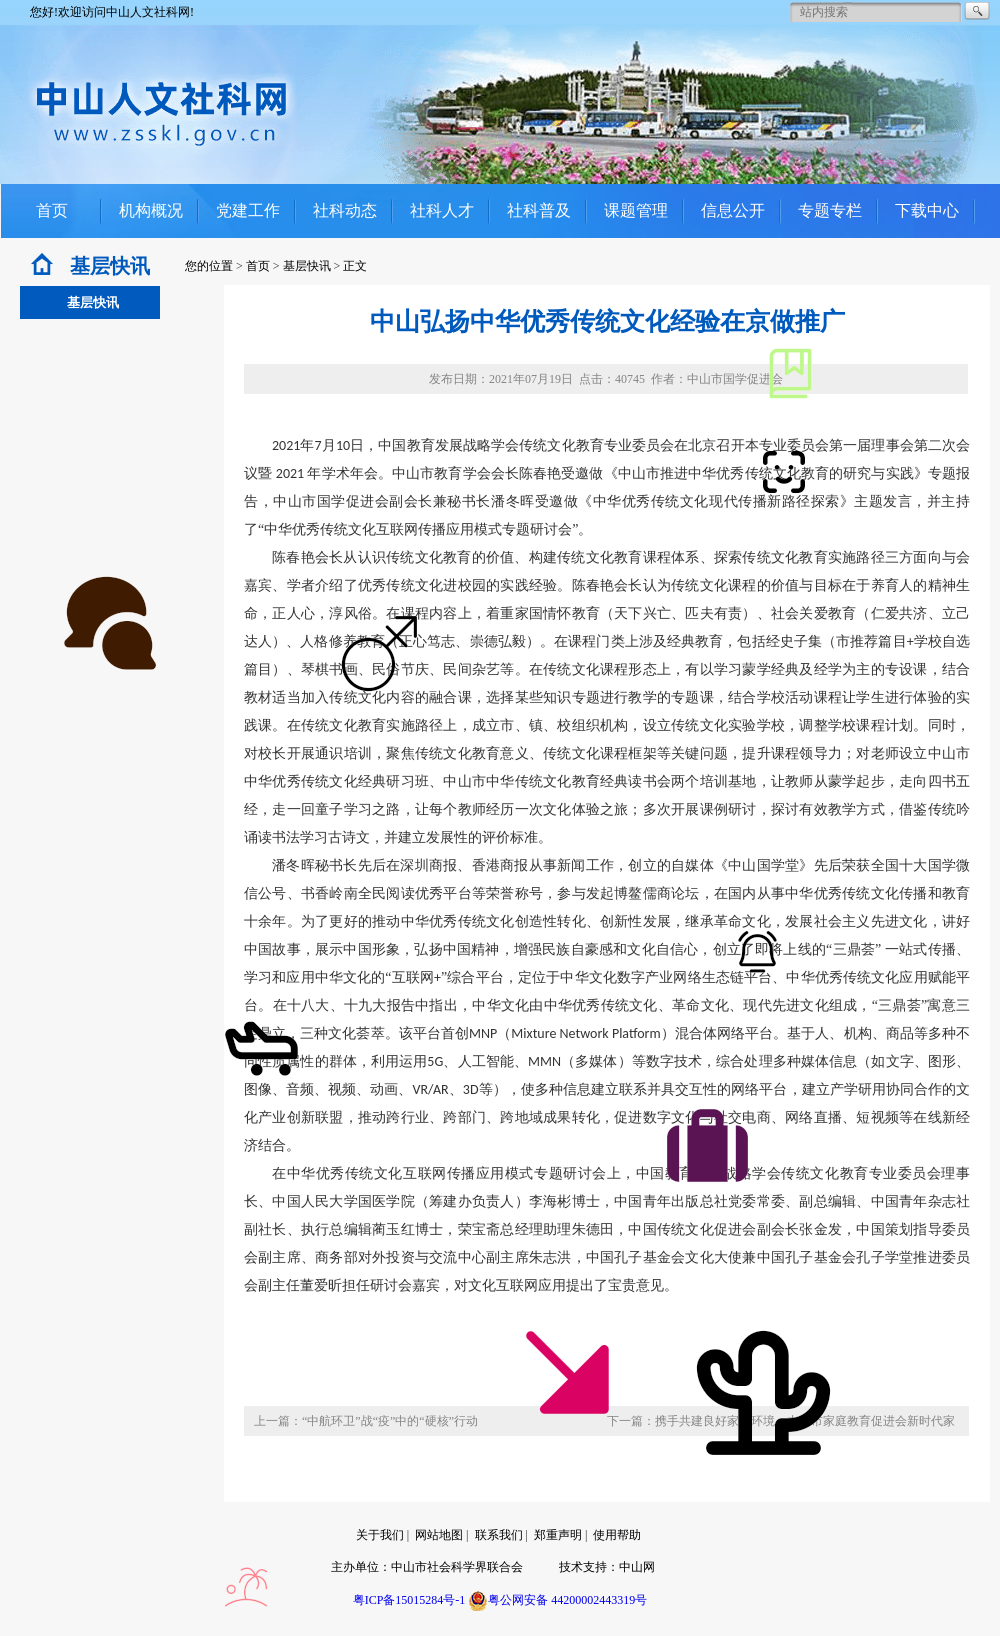 This screenshot has width=1000, height=1636. Describe the element at coordinates (261, 1047) in the screenshot. I see `indicates flight is taxiing or on the ground` at that location.